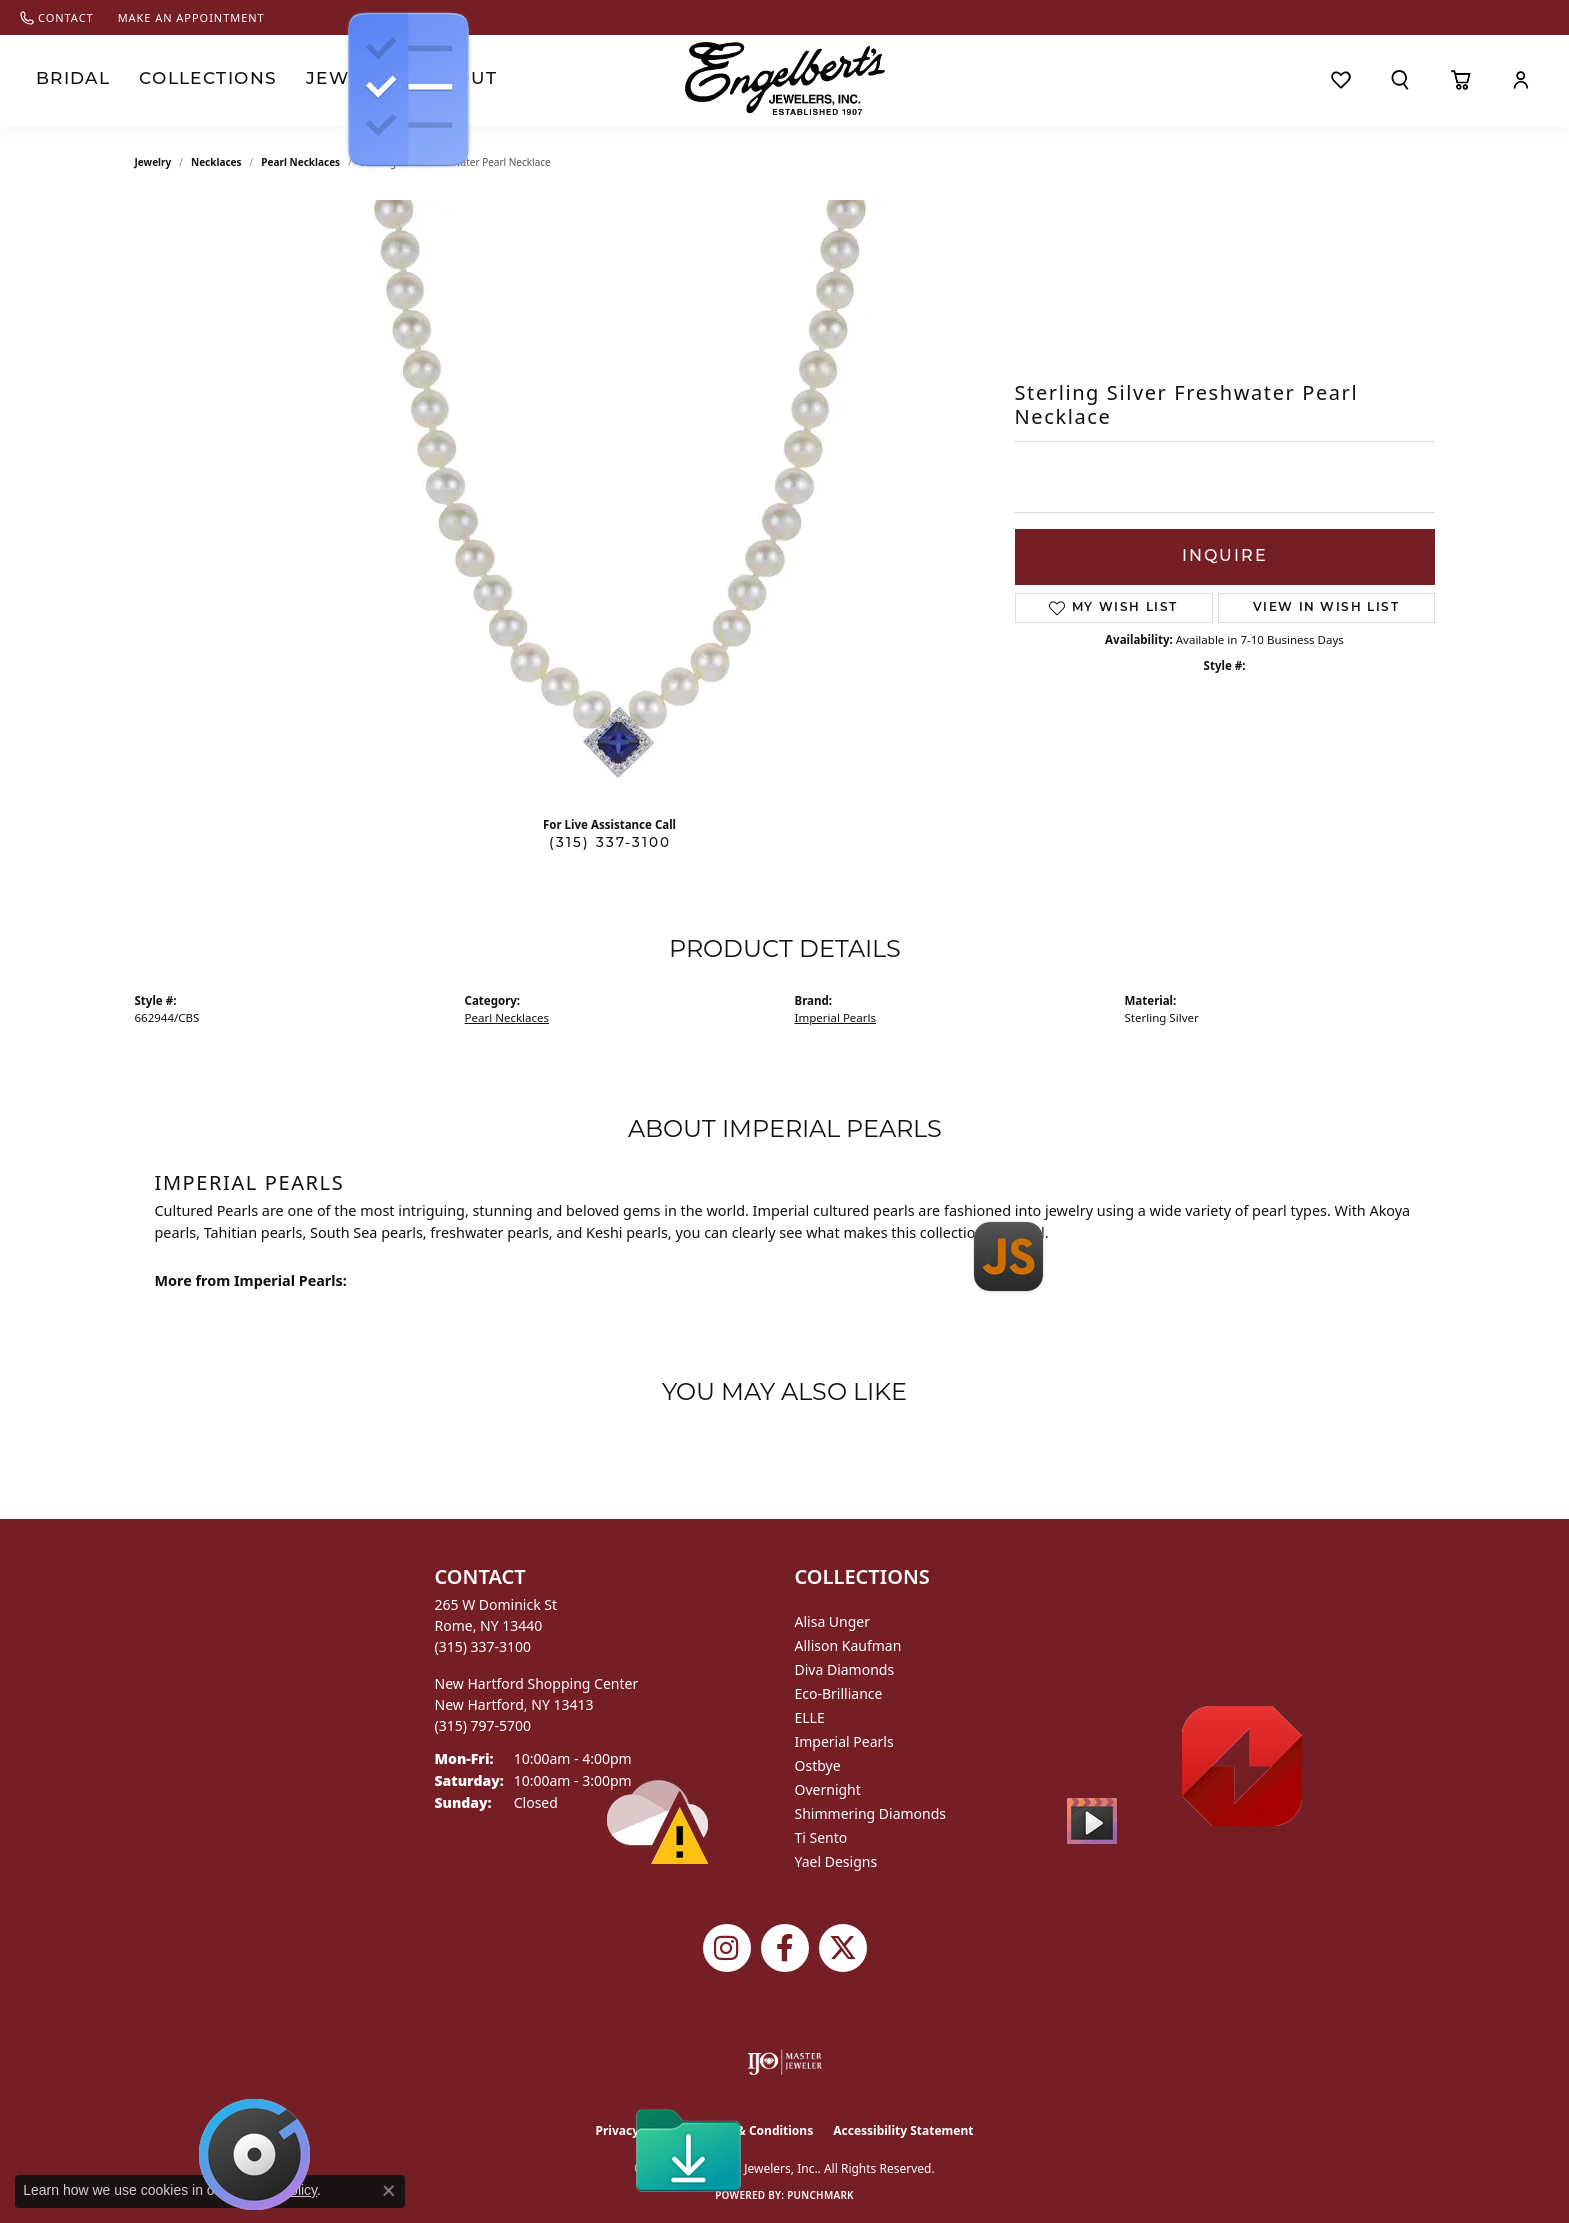  I want to click on open your downloads folder, so click(688, 2153).